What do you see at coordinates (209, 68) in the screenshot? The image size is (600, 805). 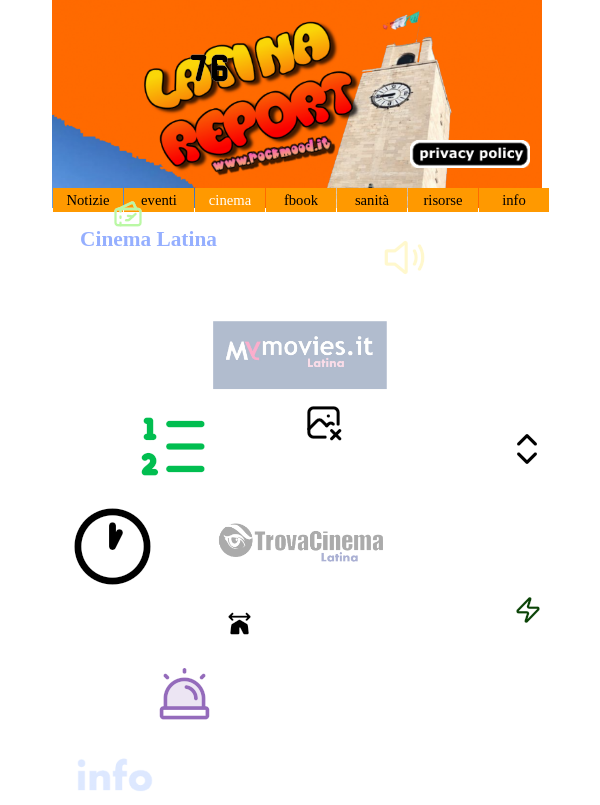 I see `indicates item number 76 in a list or sequence` at bounding box center [209, 68].